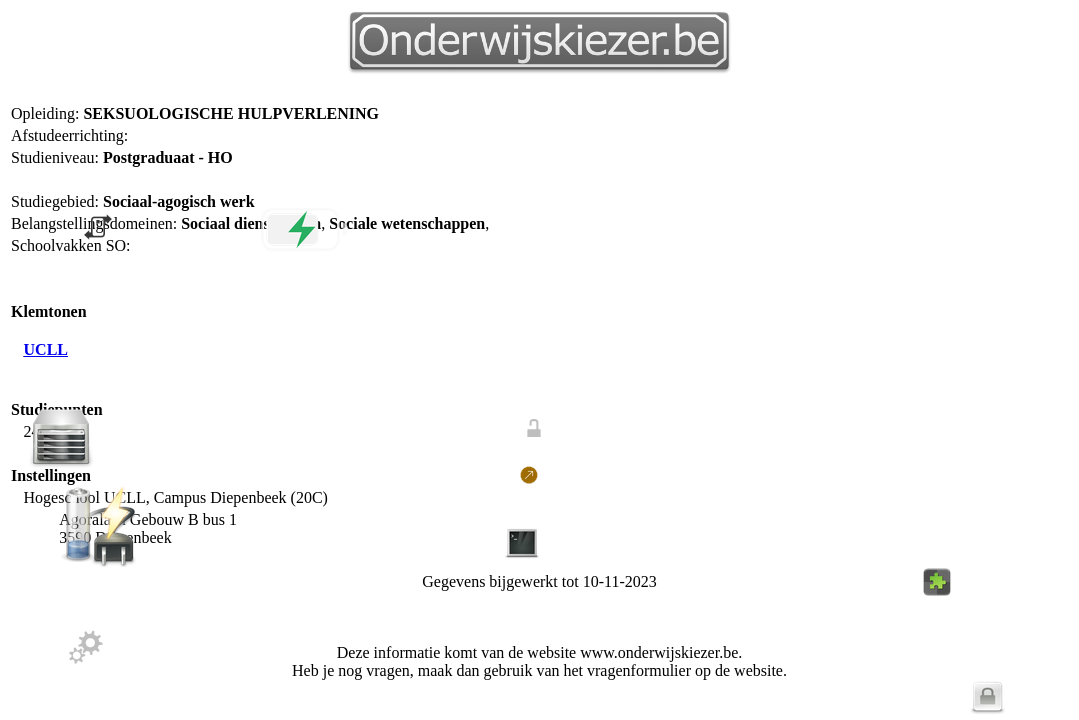 The width and height of the screenshot is (1079, 720). What do you see at coordinates (988, 698) in the screenshot?
I see `indicates a locked or read-only file` at bounding box center [988, 698].